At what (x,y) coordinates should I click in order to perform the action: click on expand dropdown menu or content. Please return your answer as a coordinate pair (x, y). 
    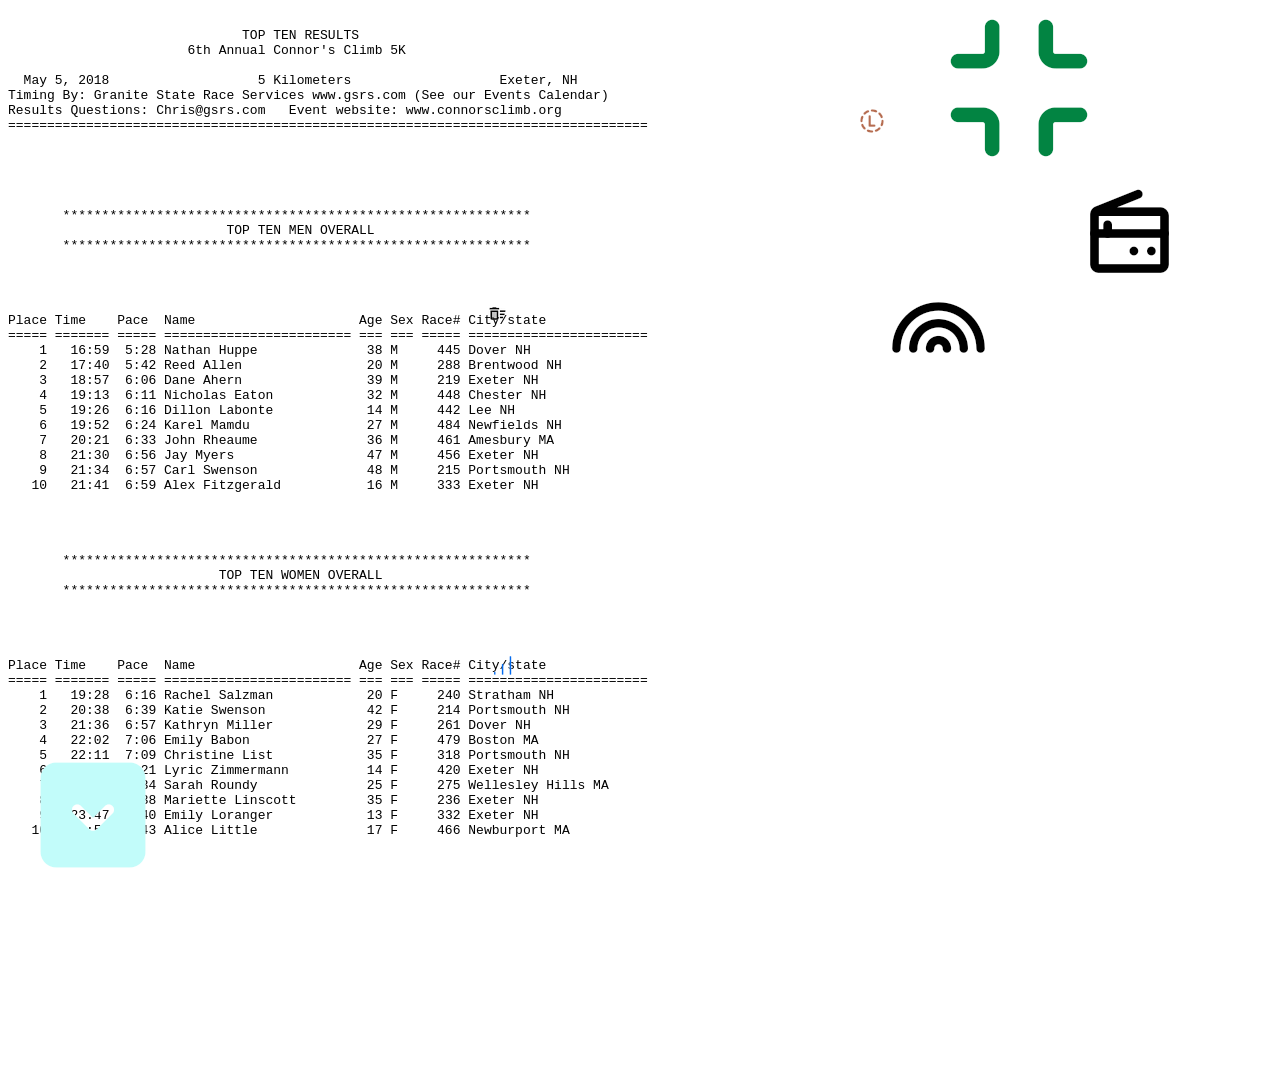
    Looking at the image, I should click on (93, 815).